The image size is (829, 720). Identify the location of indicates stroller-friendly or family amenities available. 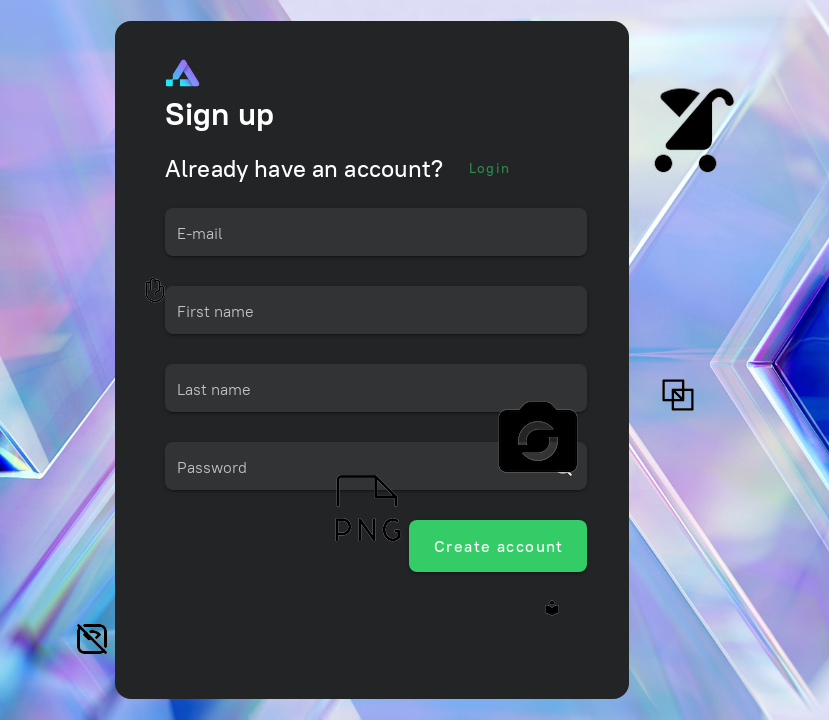
(690, 128).